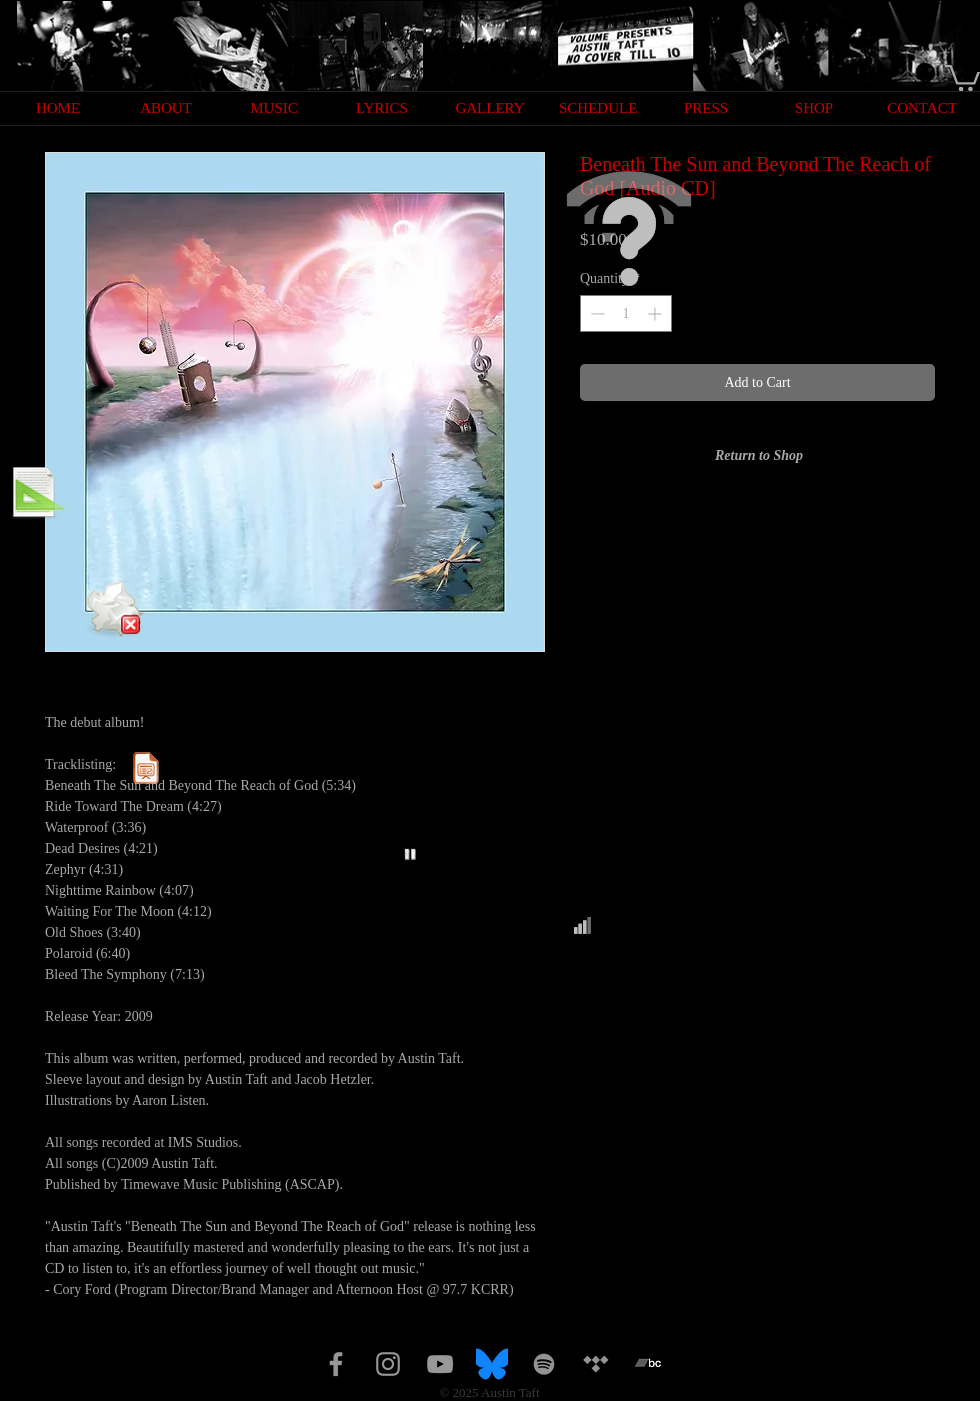 The image size is (980, 1401). What do you see at coordinates (410, 854) in the screenshot?
I see `pause media playback` at bounding box center [410, 854].